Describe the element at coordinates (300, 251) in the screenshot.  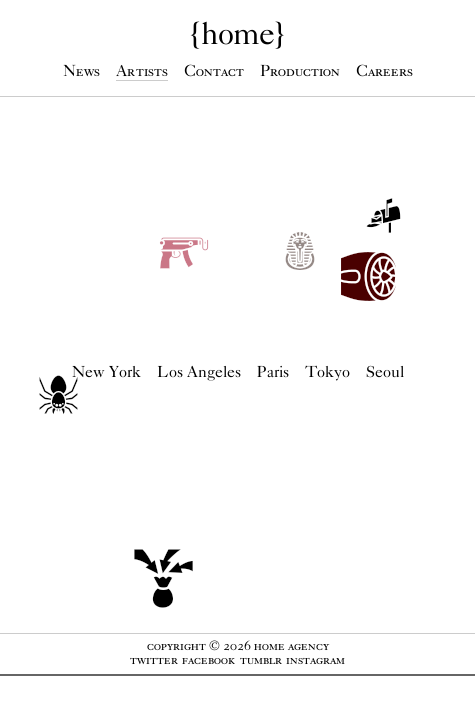
I see `access ancient egypt themed content` at that location.